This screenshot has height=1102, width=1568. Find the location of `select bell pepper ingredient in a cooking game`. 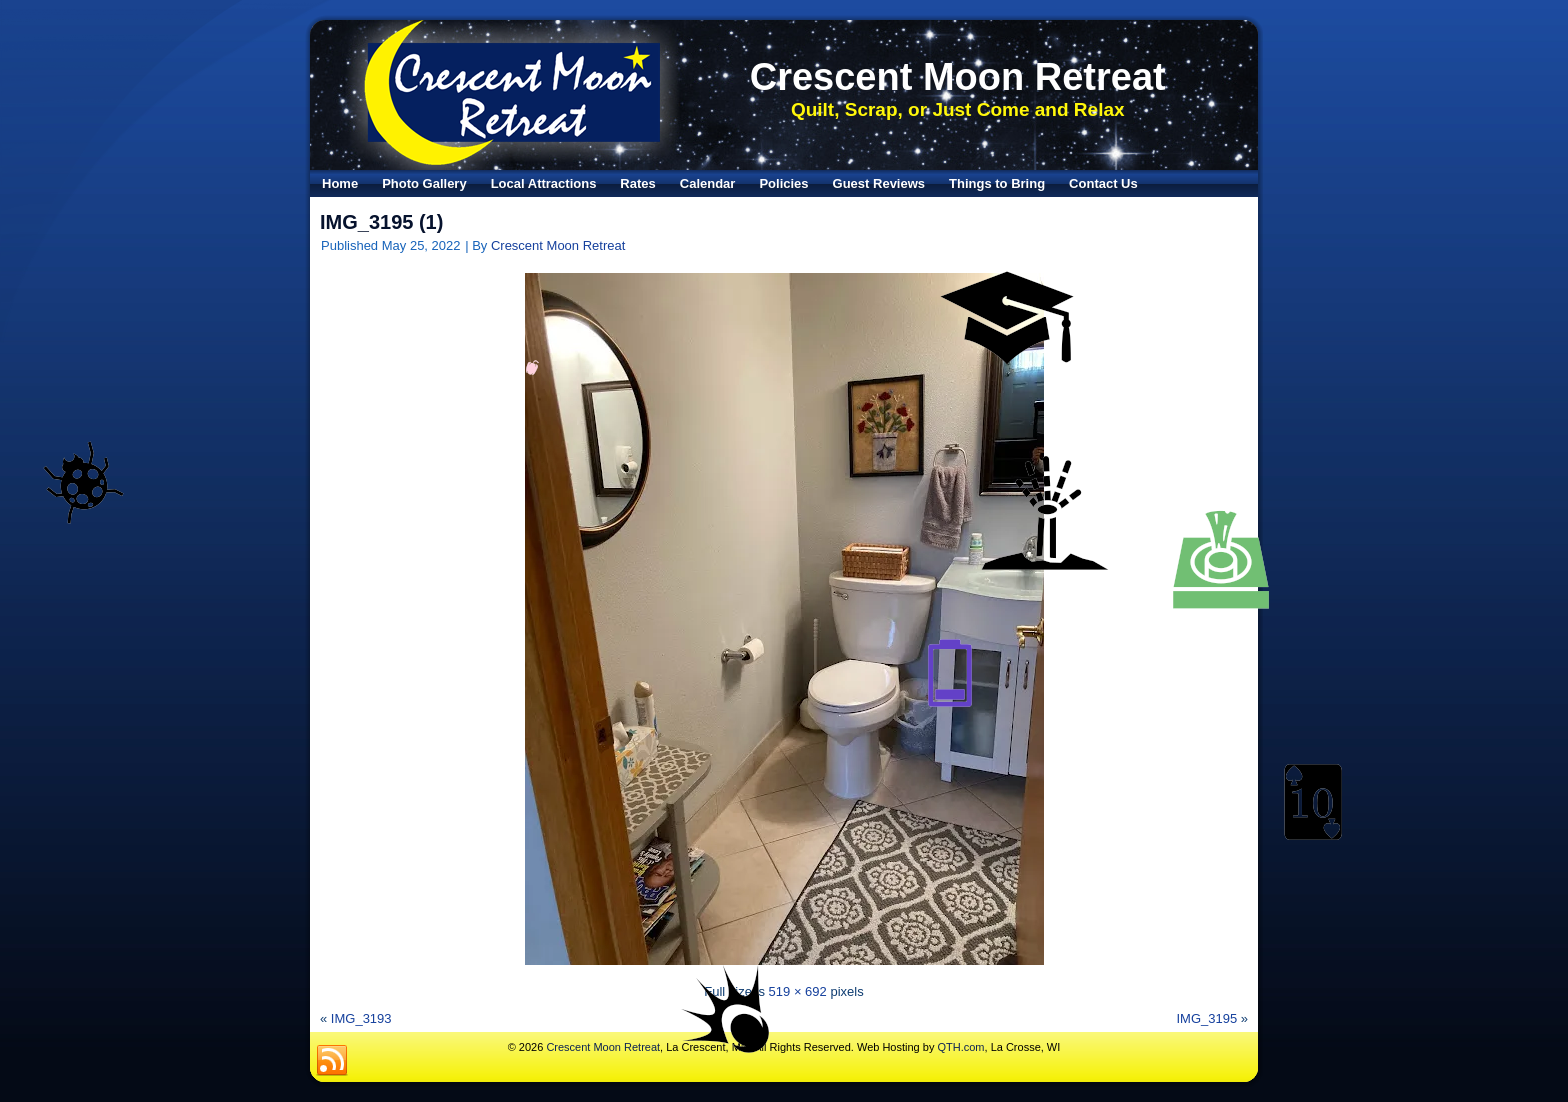

select bell pepper ingredient in a cooking game is located at coordinates (532, 367).